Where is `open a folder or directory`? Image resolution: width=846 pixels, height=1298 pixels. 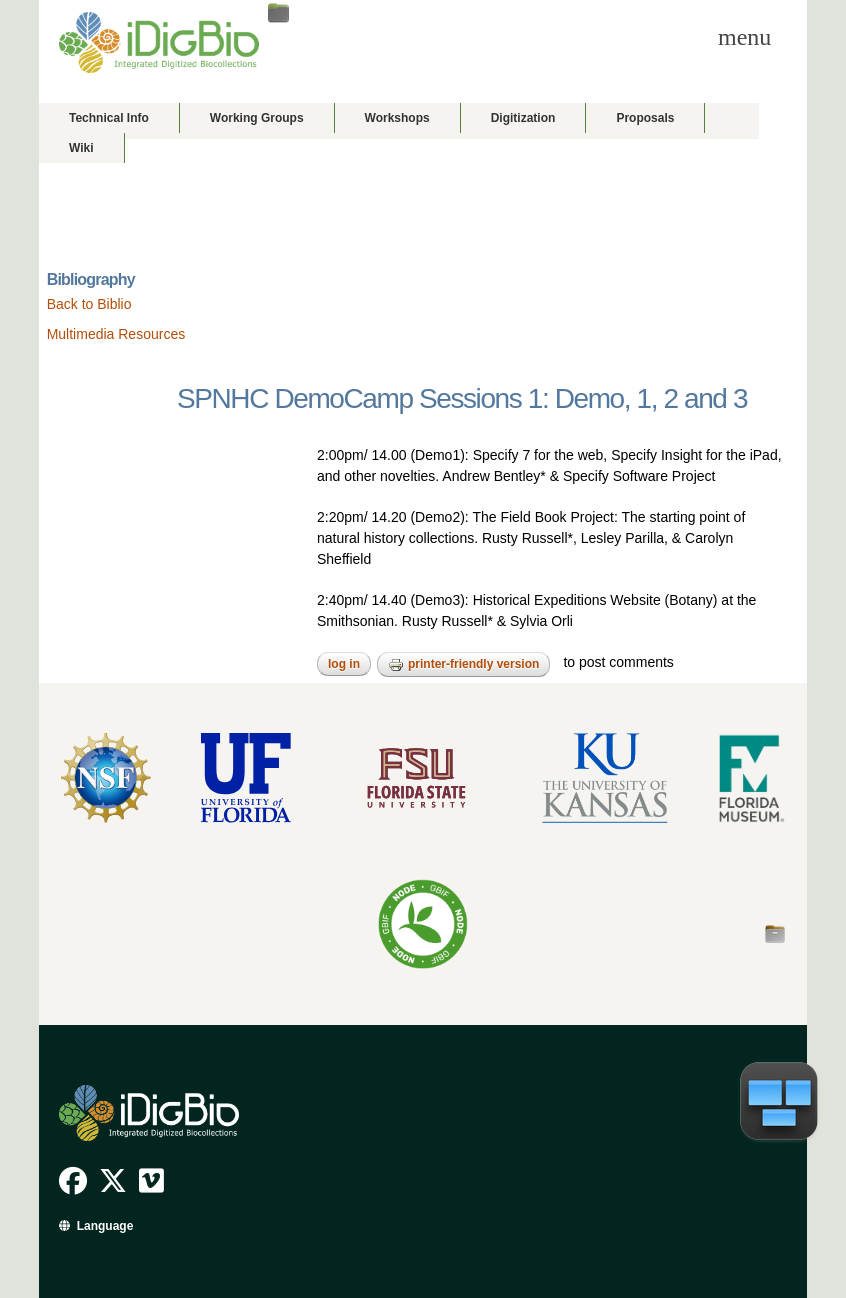
open a folder or directory is located at coordinates (278, 12).